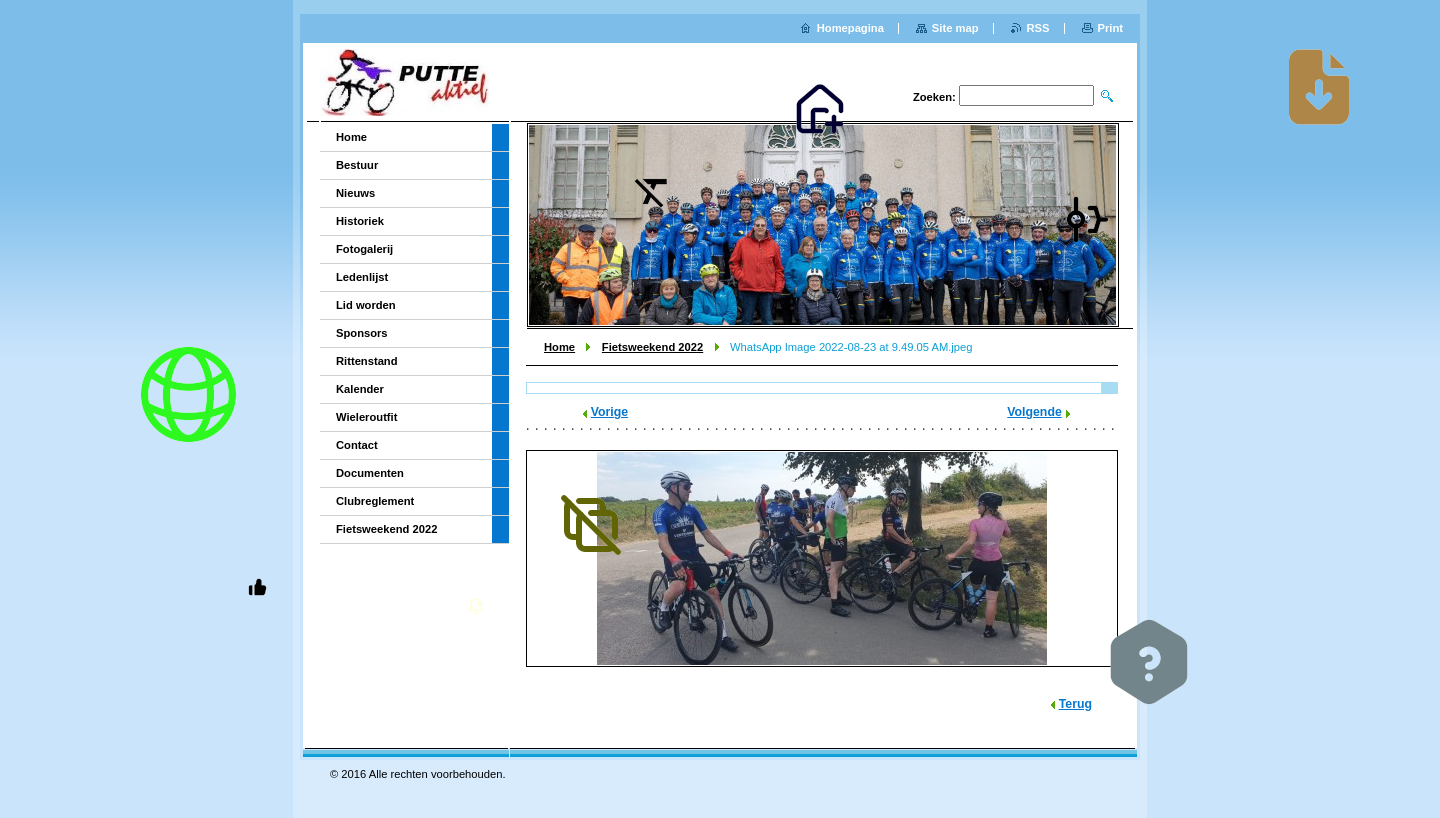 This screenshot has height=818, width=1440. I want to click on copy function disabled or unavailable, so click(591, 525).